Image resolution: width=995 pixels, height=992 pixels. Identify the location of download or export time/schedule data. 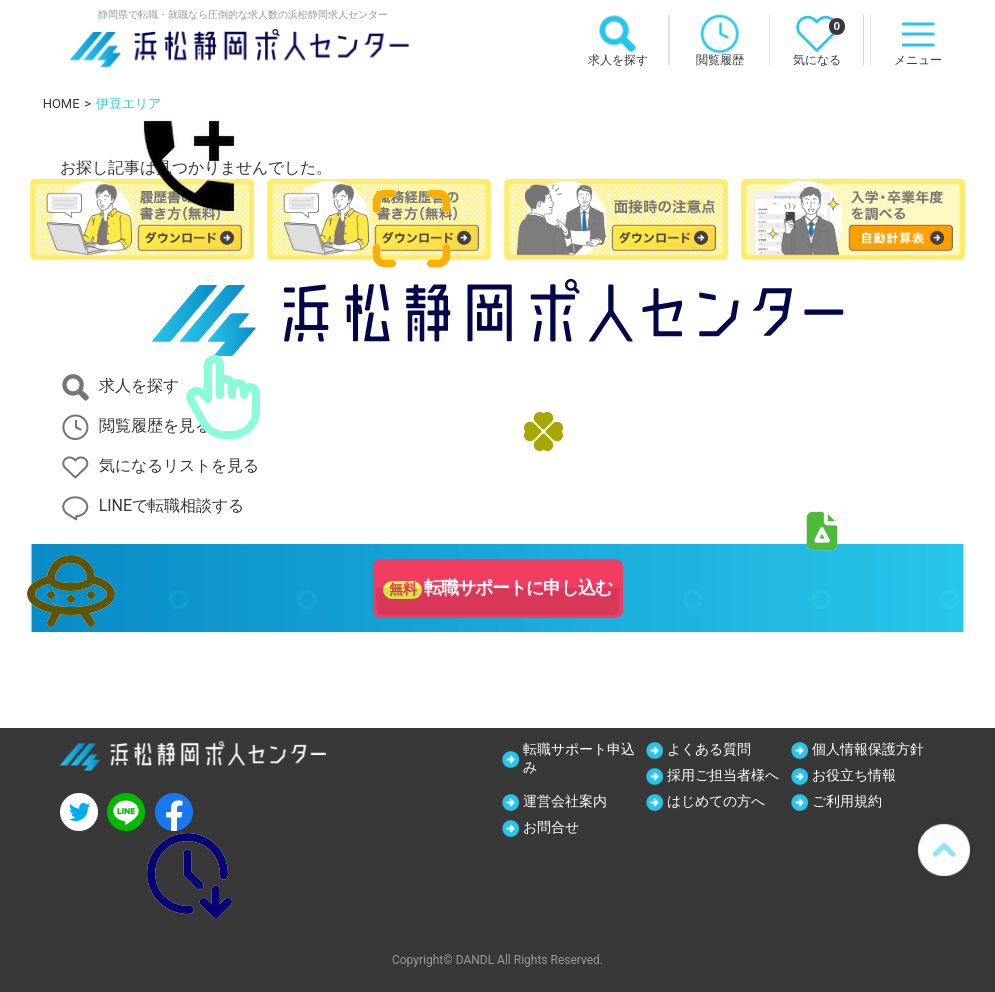
(187, 873).